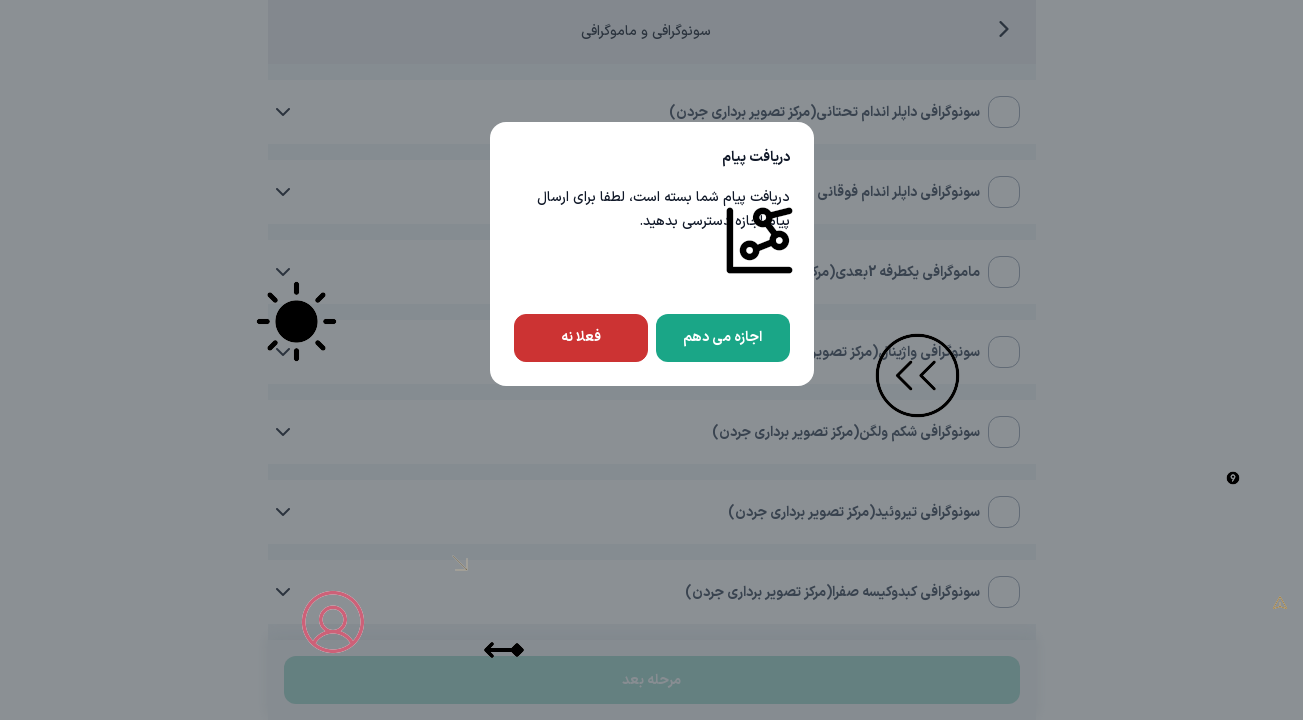 The image size is (1303, 720). I want to click on go back or return to previous step, so click(504, 650).